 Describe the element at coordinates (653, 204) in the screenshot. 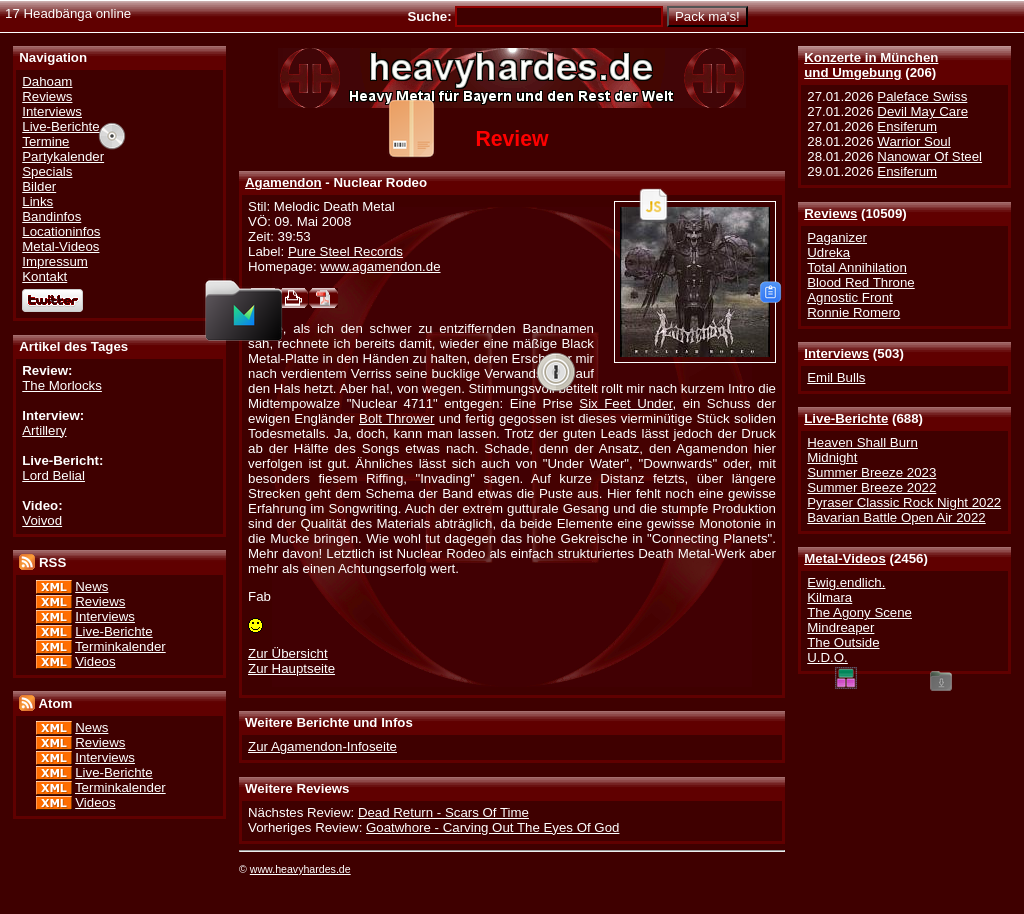

I see `indicates a javascript file type` at that location.